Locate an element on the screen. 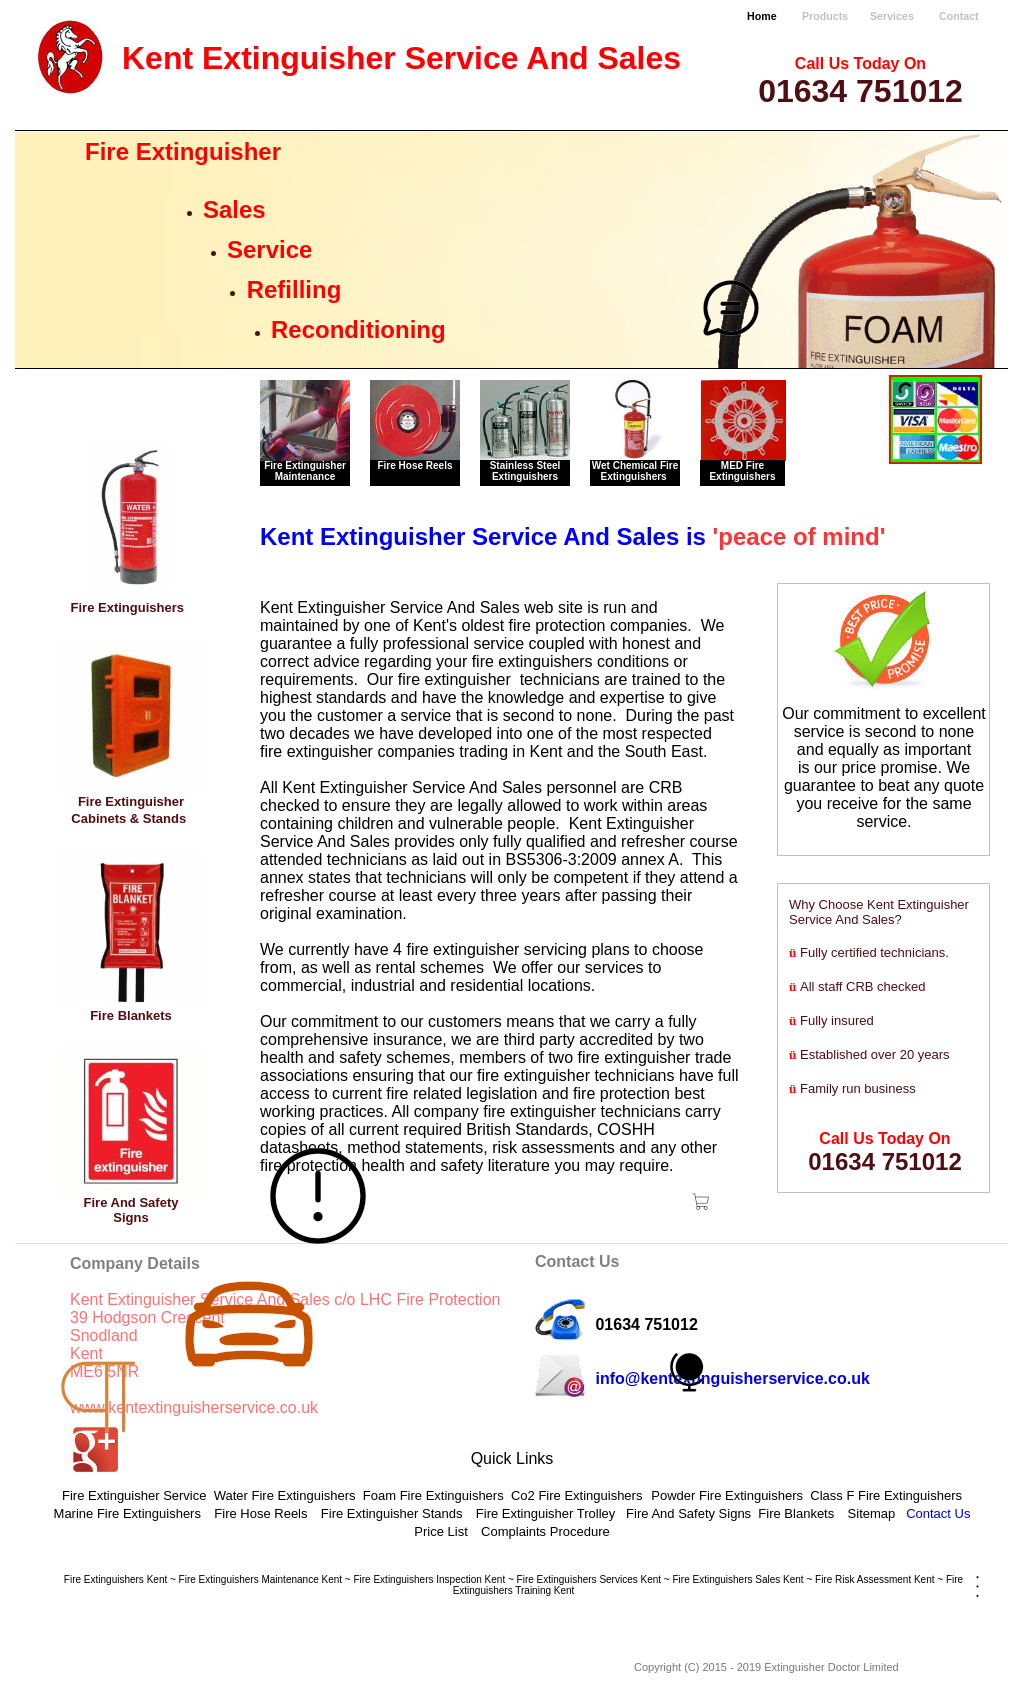 The width and height of the screenshot is (1024, 1700). open chat or messaging is located at coordinates (731, 308).